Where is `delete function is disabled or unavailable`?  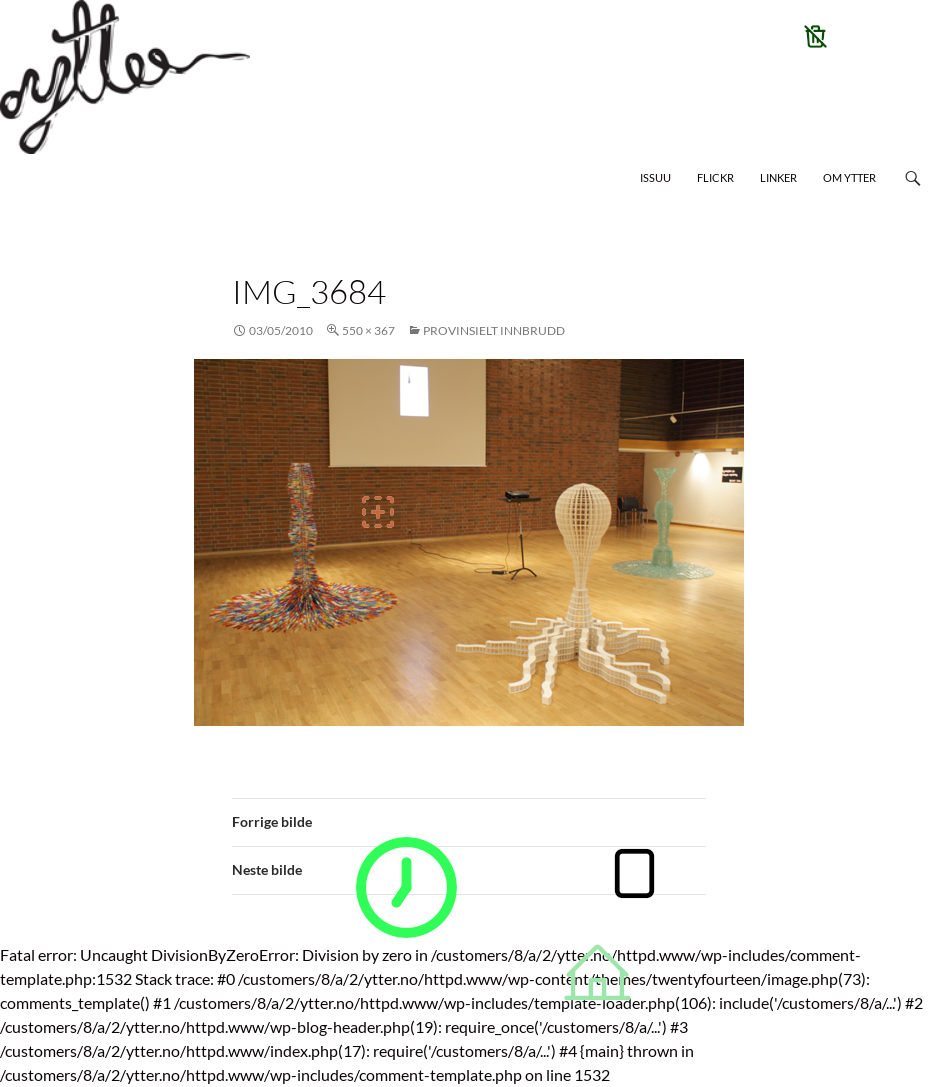
delete function is disabled or unavailable is located at coordinates (815, 36).